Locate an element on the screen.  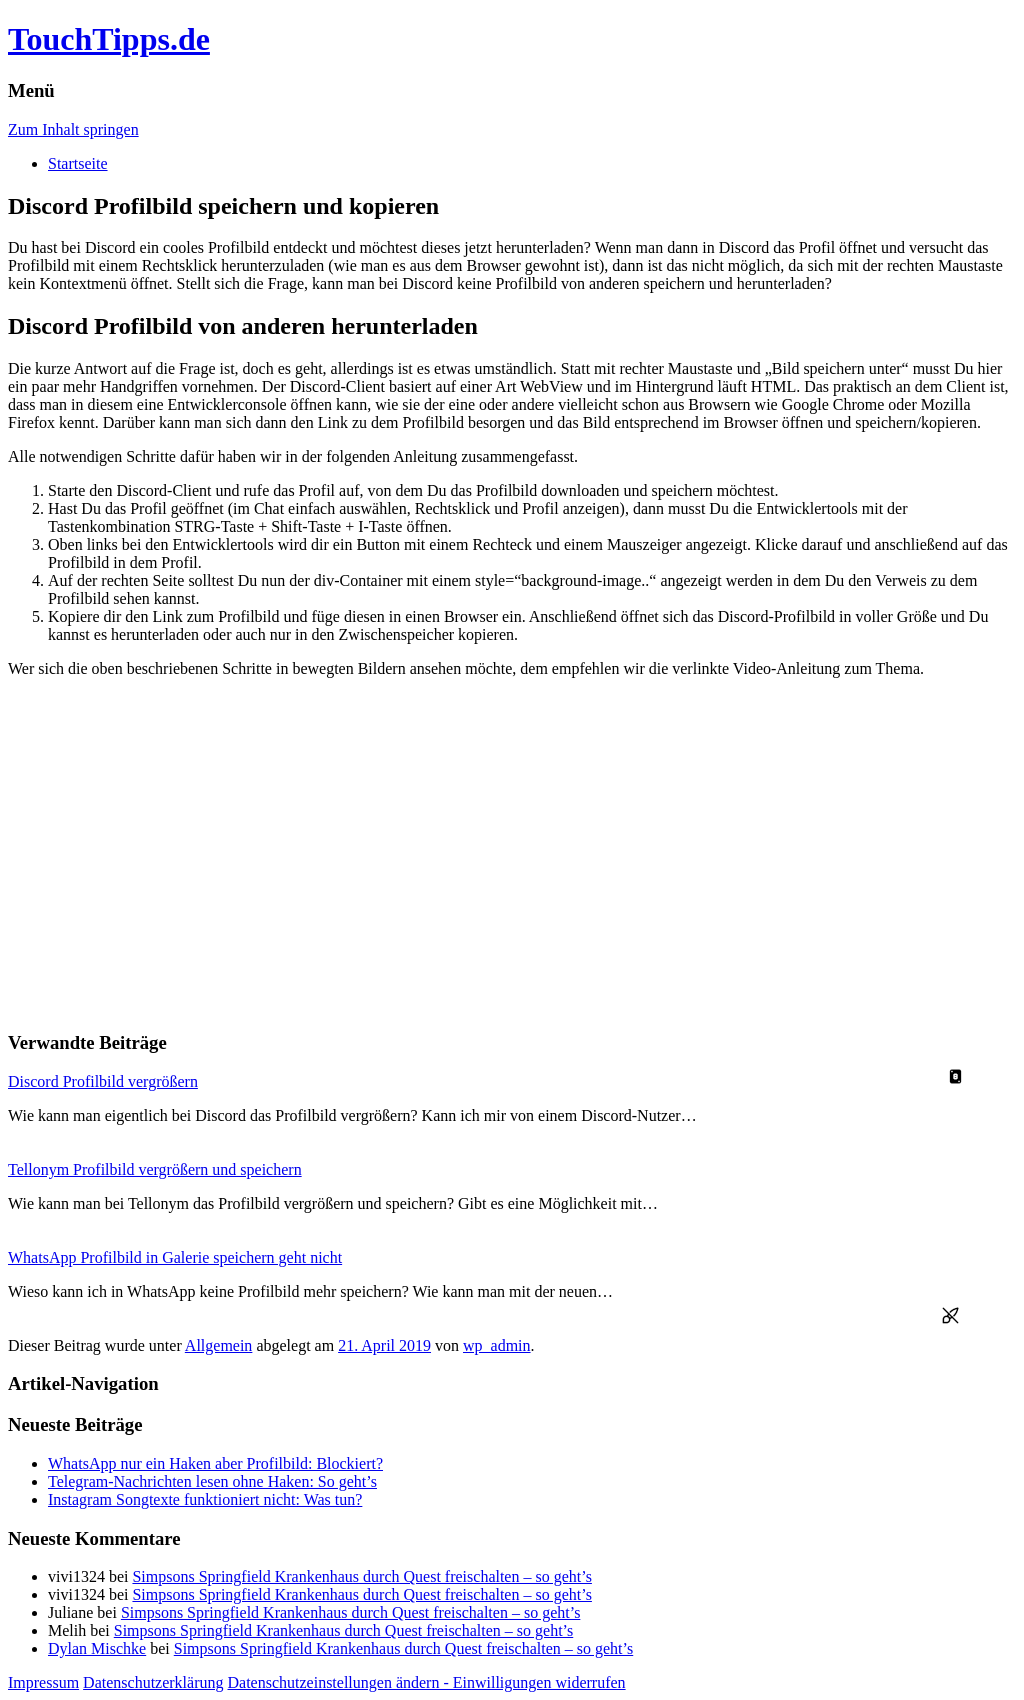
play the 8 card in a card game is located at coordinates (955, 1076).